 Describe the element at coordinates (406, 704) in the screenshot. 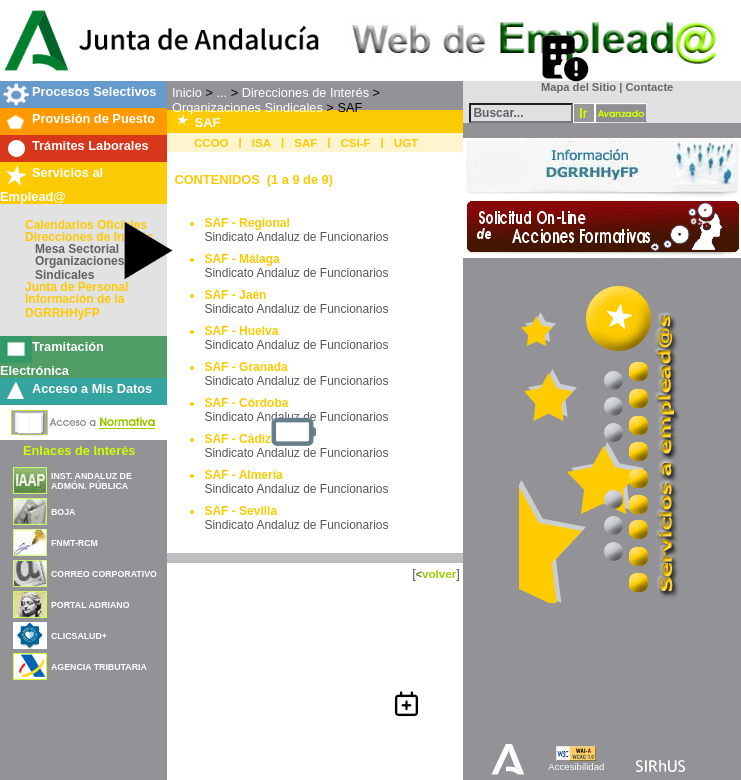

I see `add a new calendar event` at that location.